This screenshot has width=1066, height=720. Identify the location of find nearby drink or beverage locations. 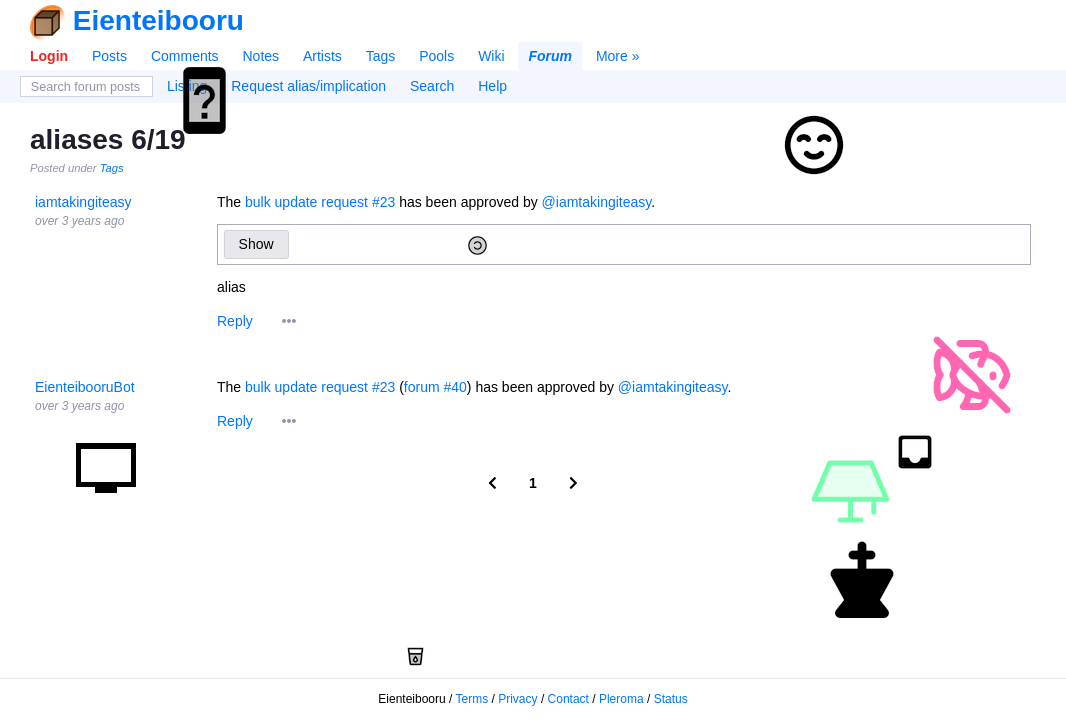
(415, 656).